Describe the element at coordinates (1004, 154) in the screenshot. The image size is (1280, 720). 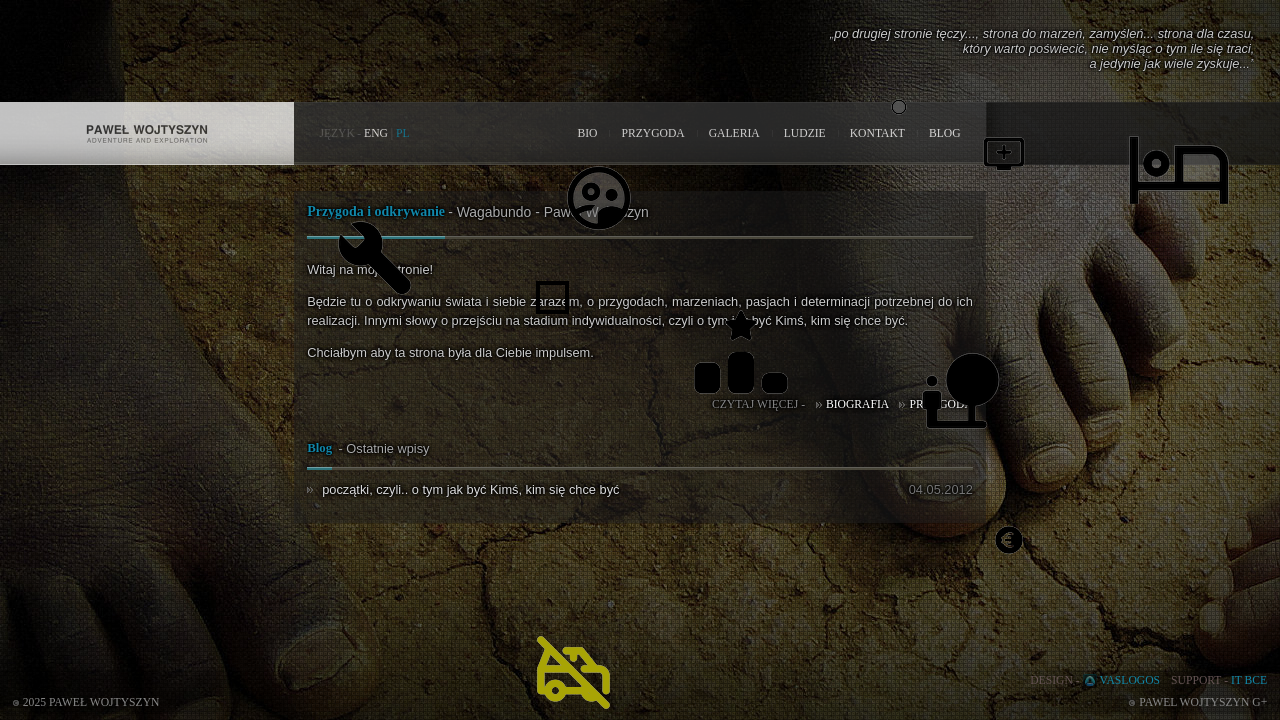
I see `add video to watch queue` at that location.